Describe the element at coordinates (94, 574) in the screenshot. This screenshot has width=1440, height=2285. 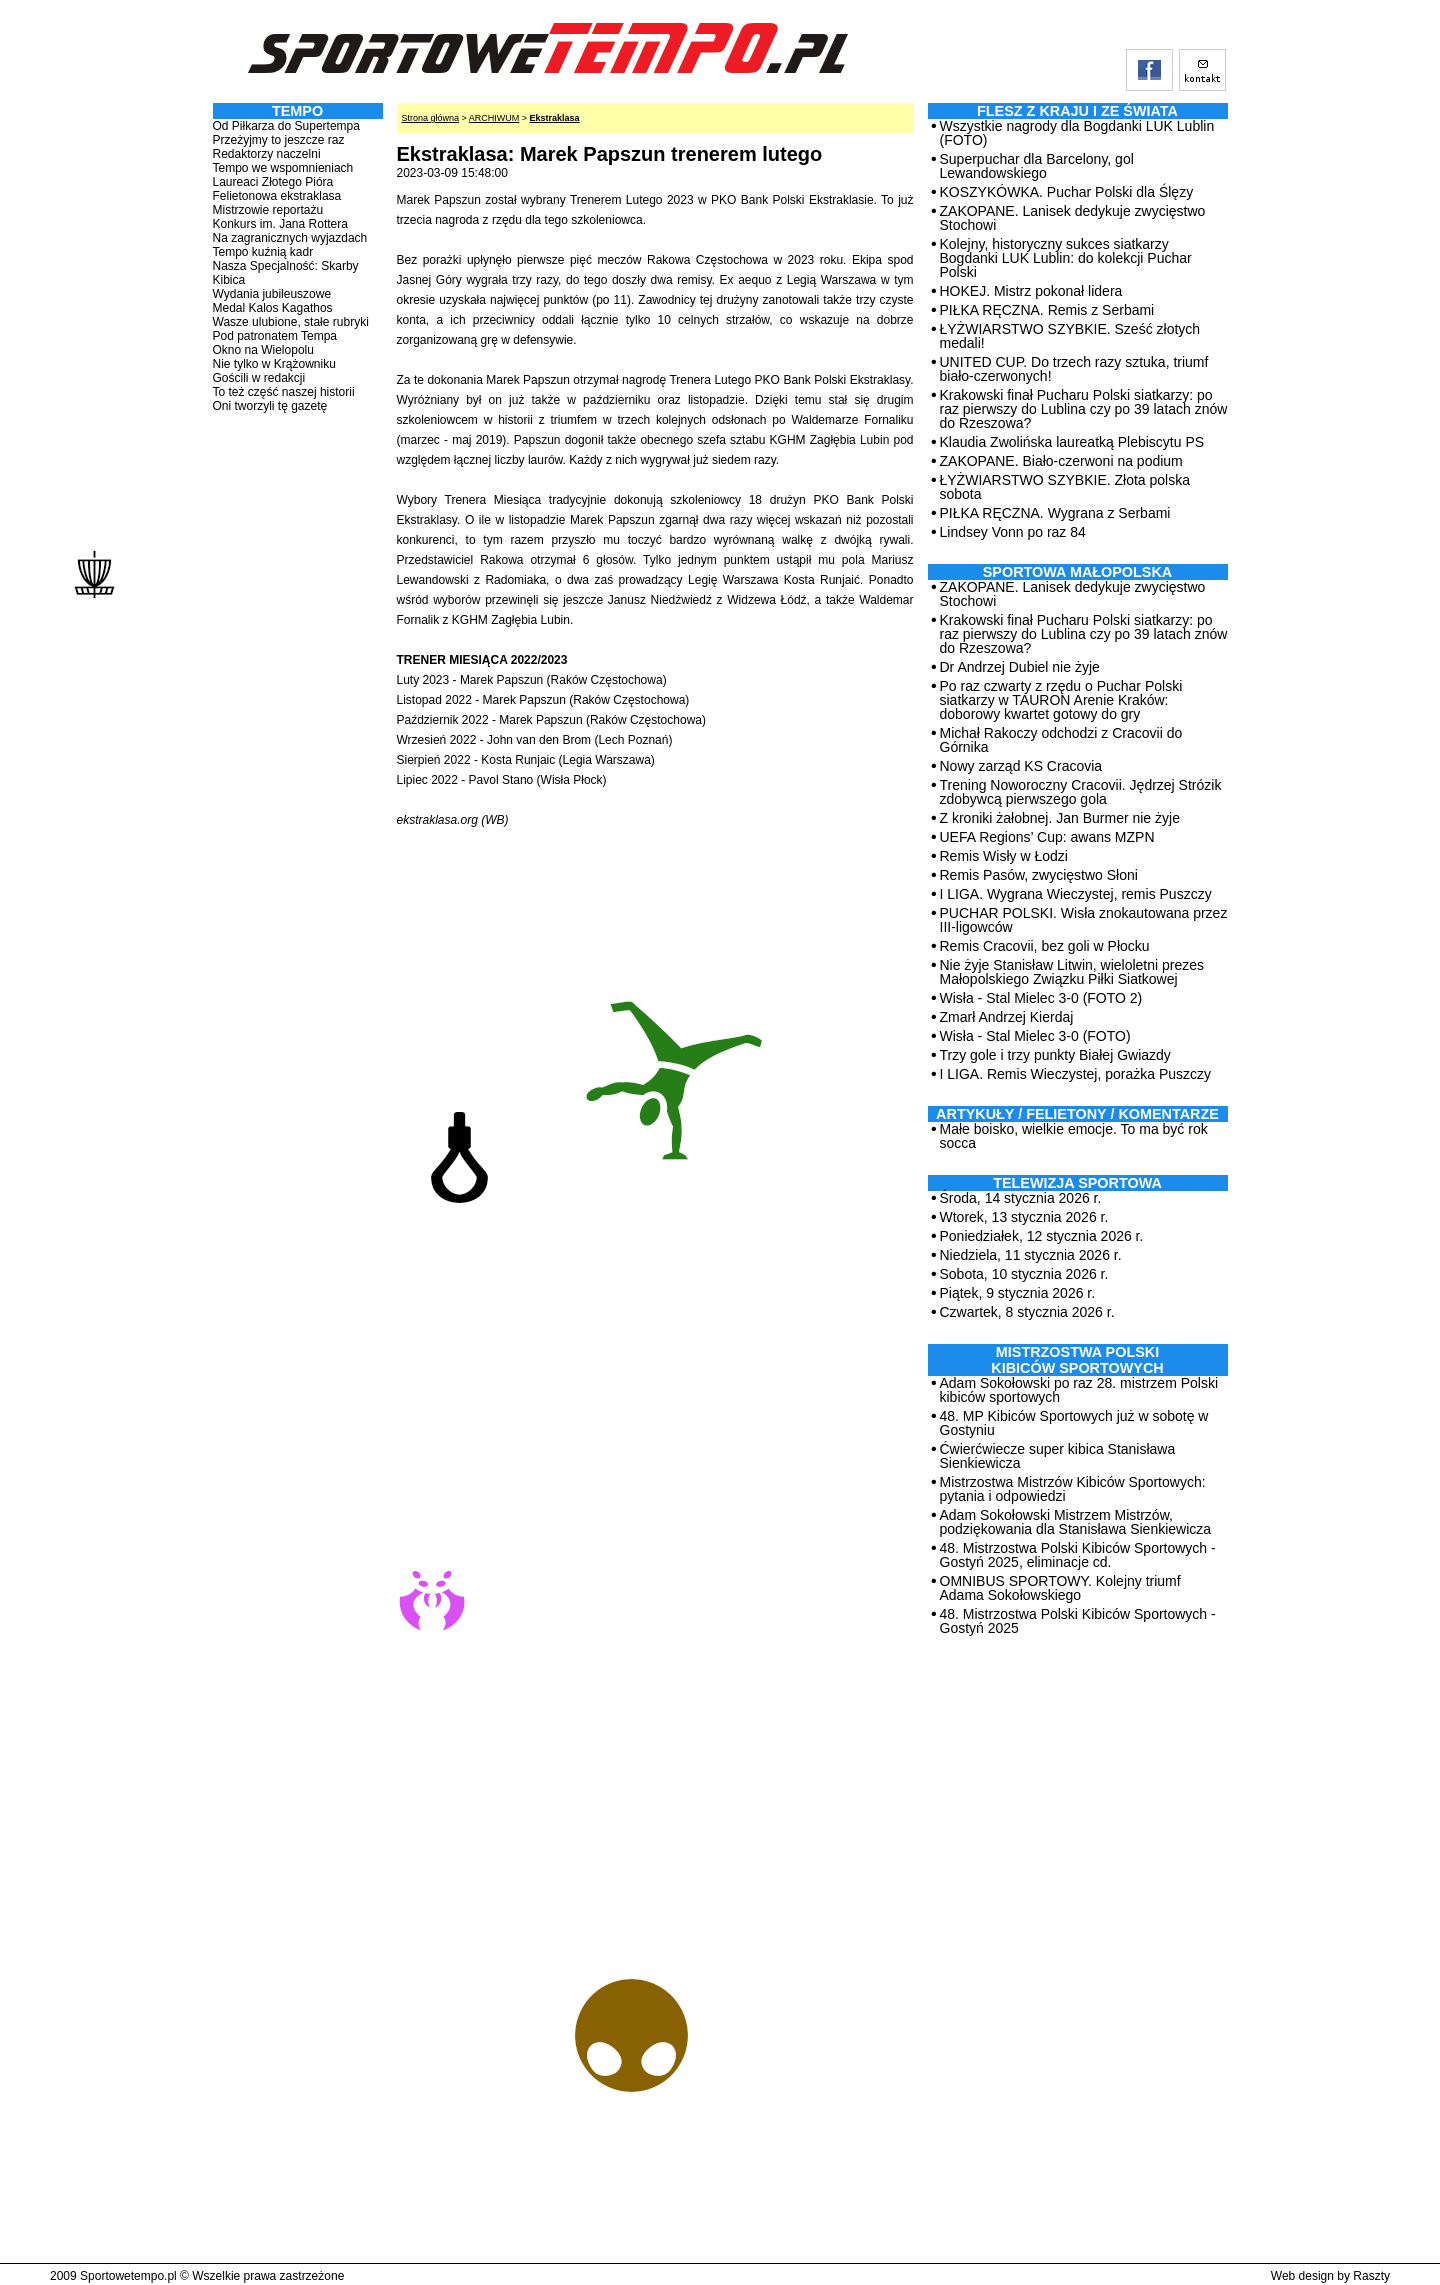
I see `access disc golf course information` at that location.